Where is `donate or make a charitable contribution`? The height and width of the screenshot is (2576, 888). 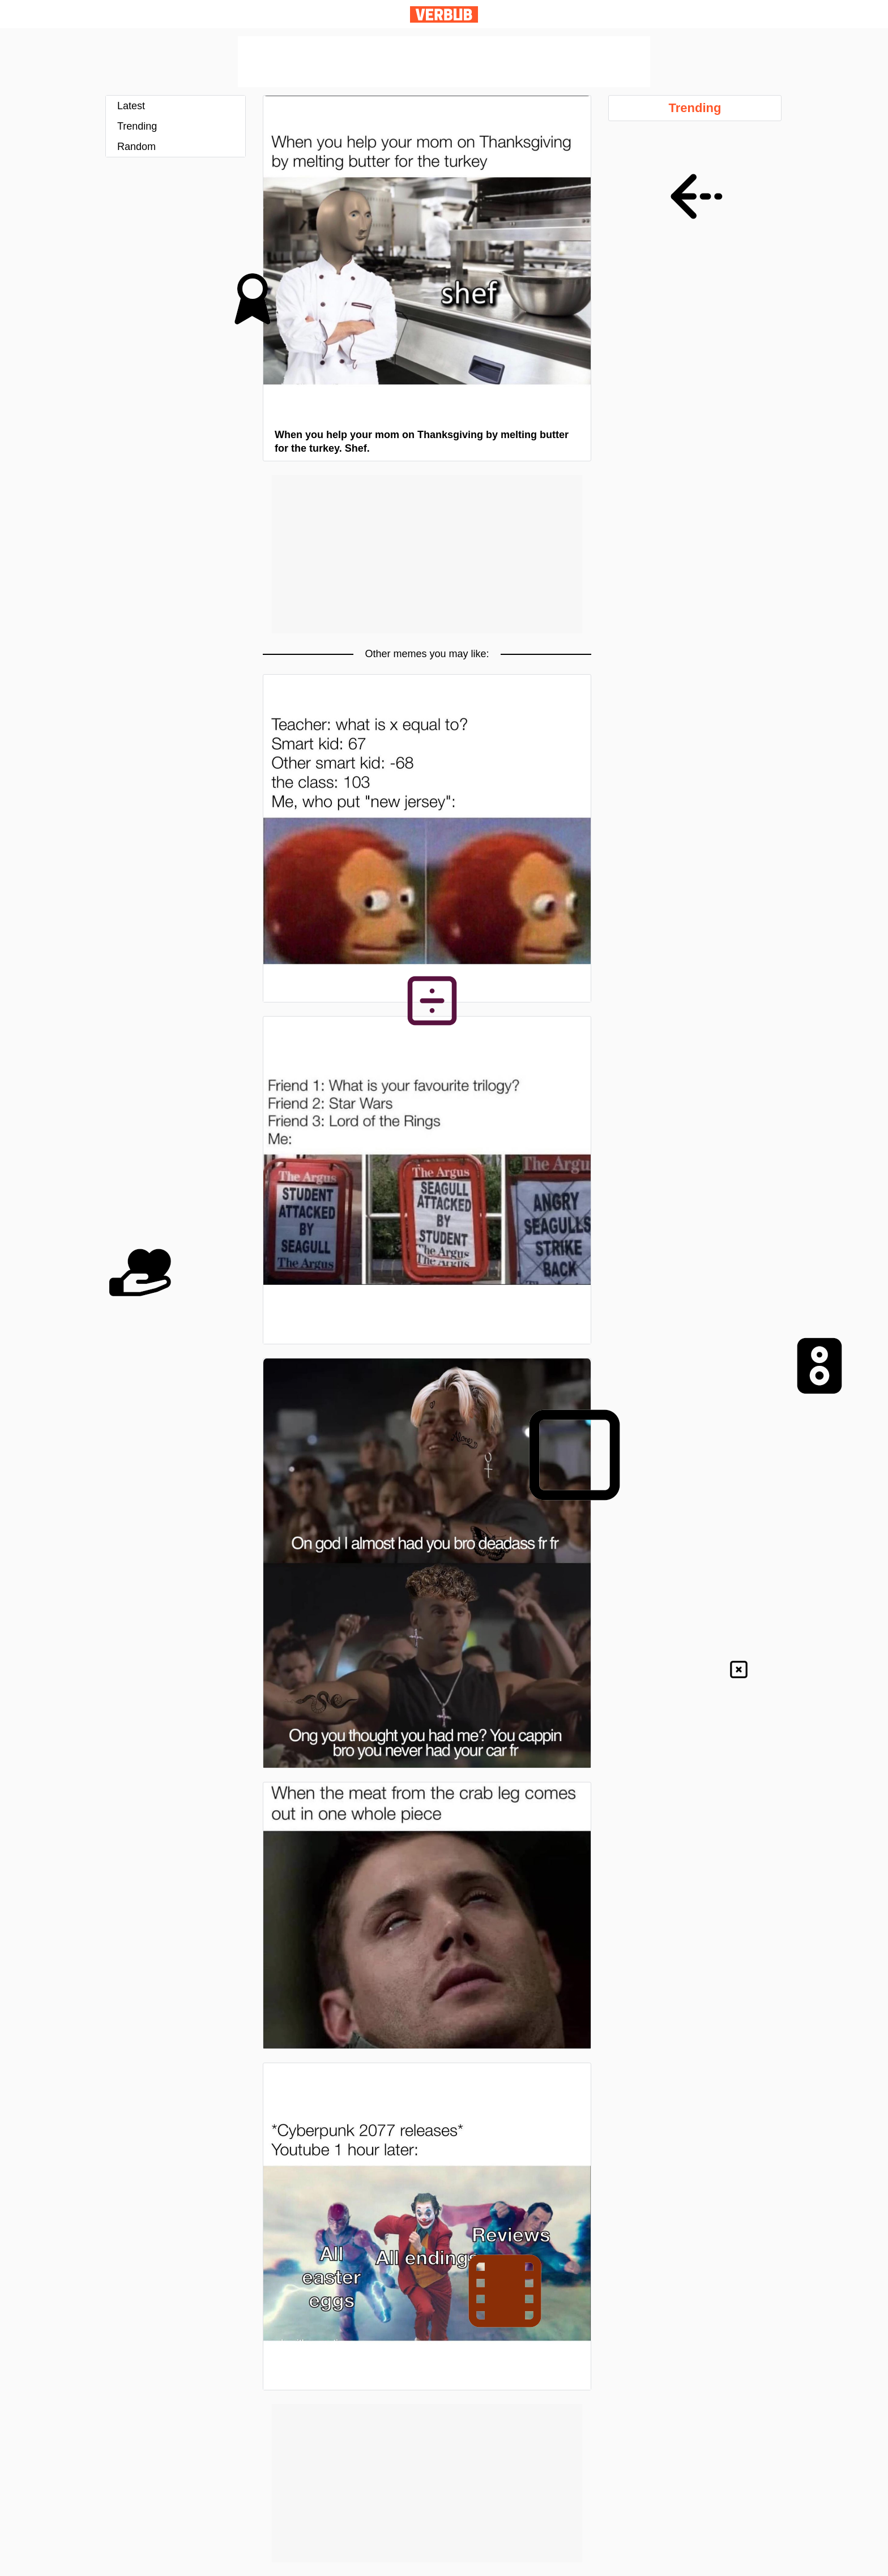 donate or make a charitable contribution is located at coordinates (142, 1274).